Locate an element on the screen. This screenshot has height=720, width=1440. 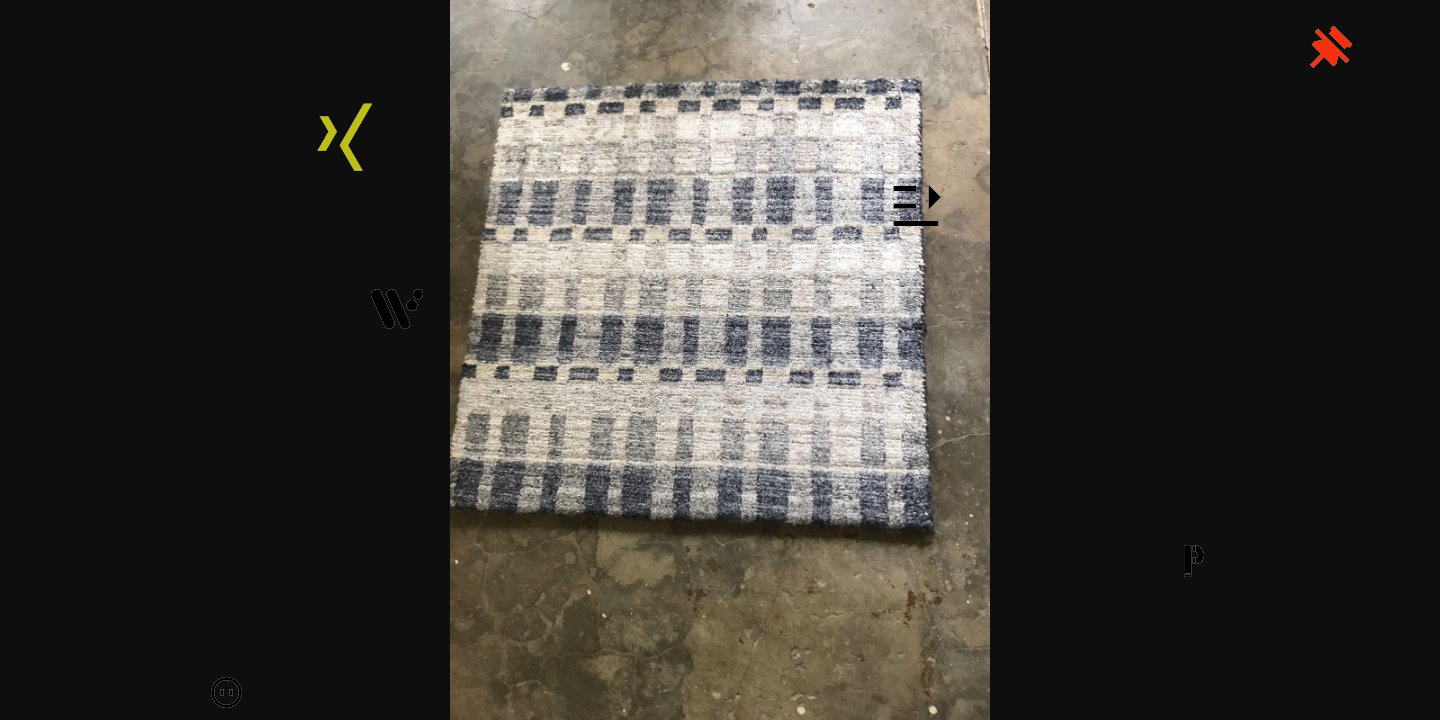
open piped app is located at coordinates (1194, 561).